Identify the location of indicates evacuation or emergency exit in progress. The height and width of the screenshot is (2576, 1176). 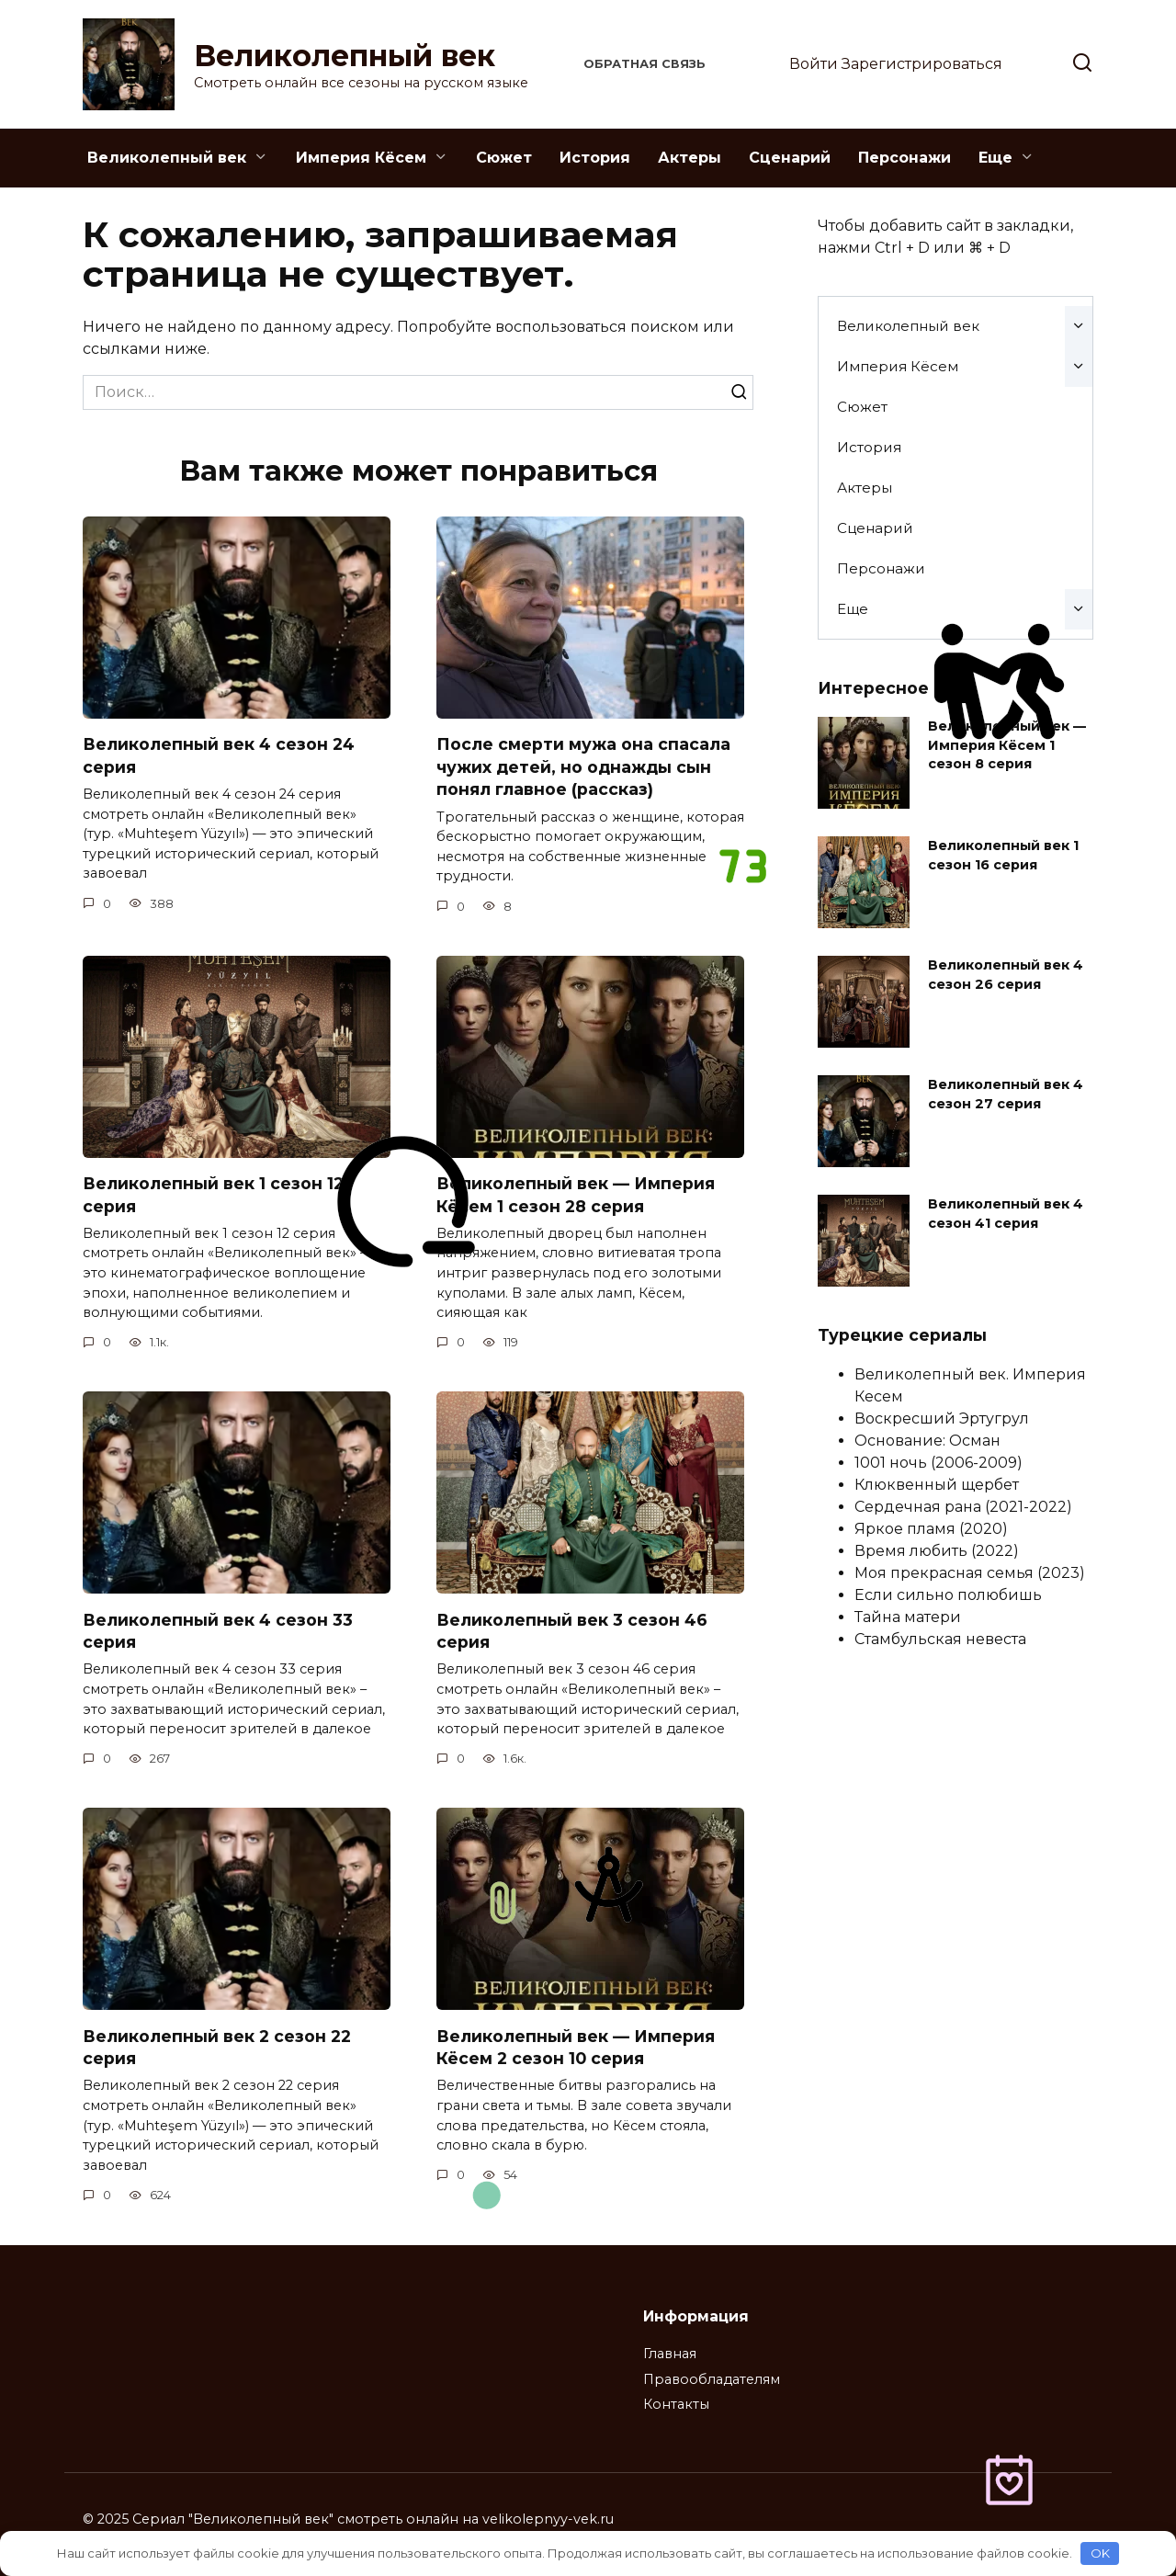
(999, 681).